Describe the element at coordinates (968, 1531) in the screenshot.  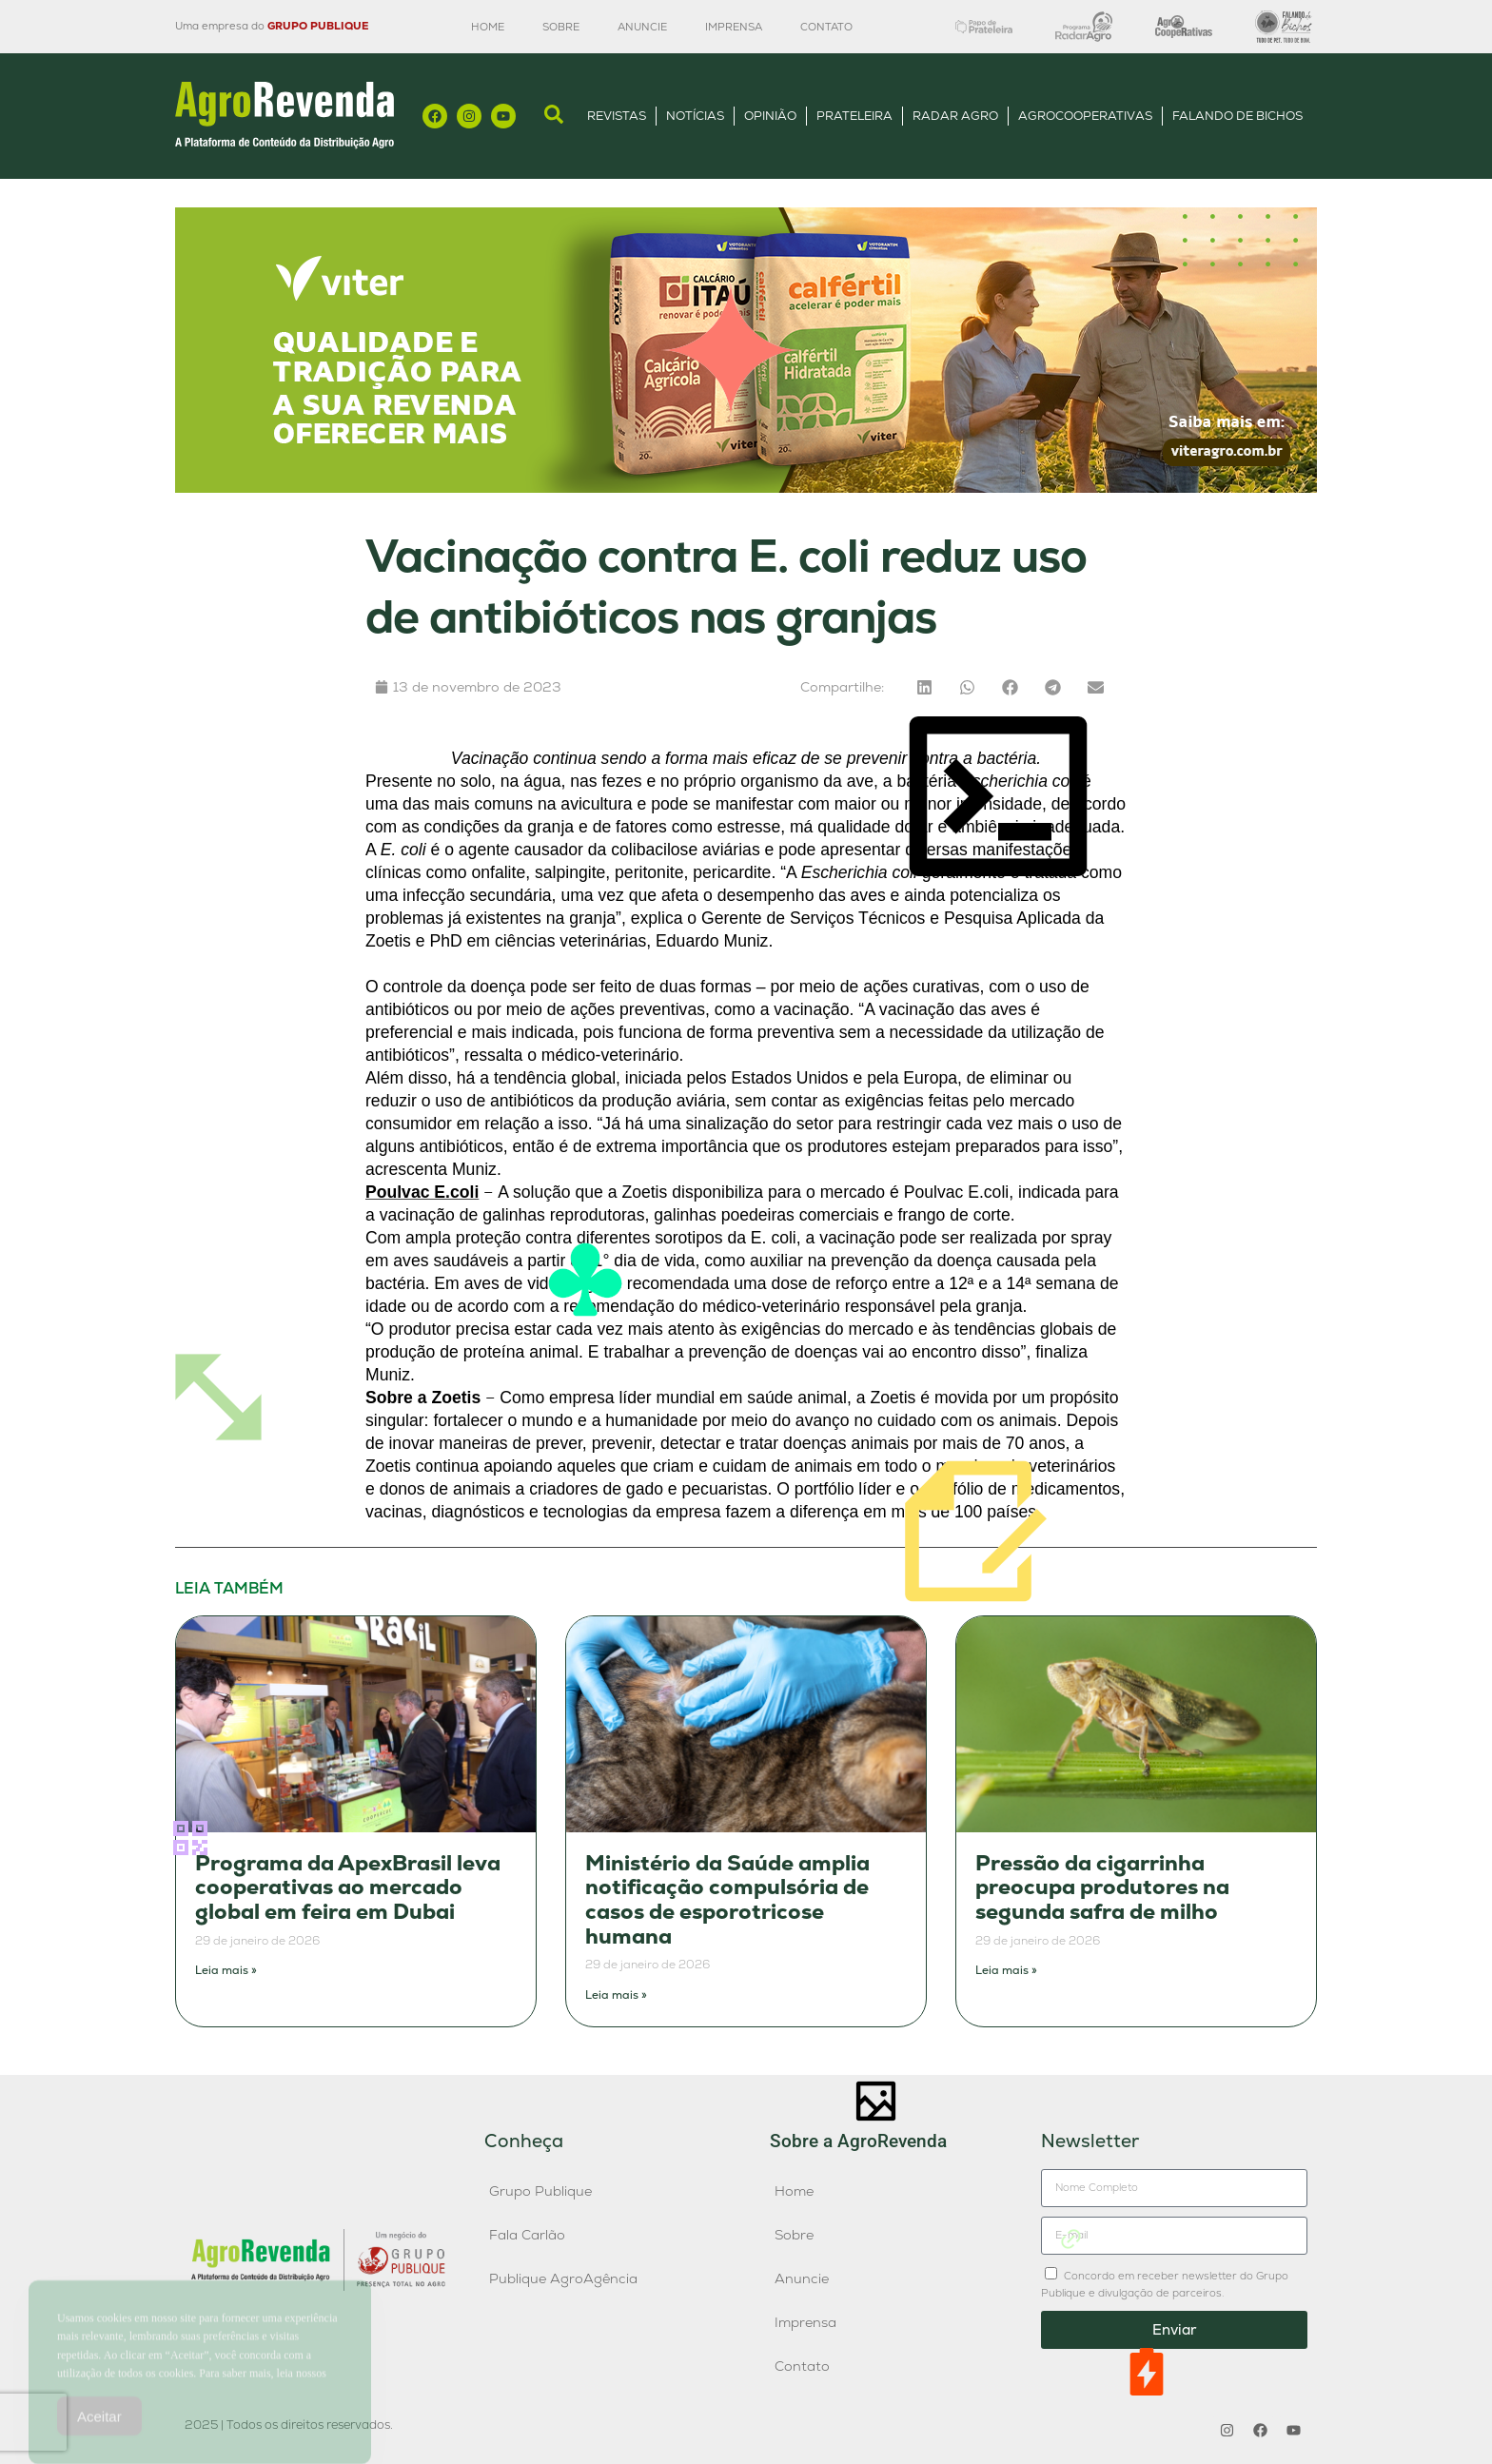
I see `edit a document or file` at that location.